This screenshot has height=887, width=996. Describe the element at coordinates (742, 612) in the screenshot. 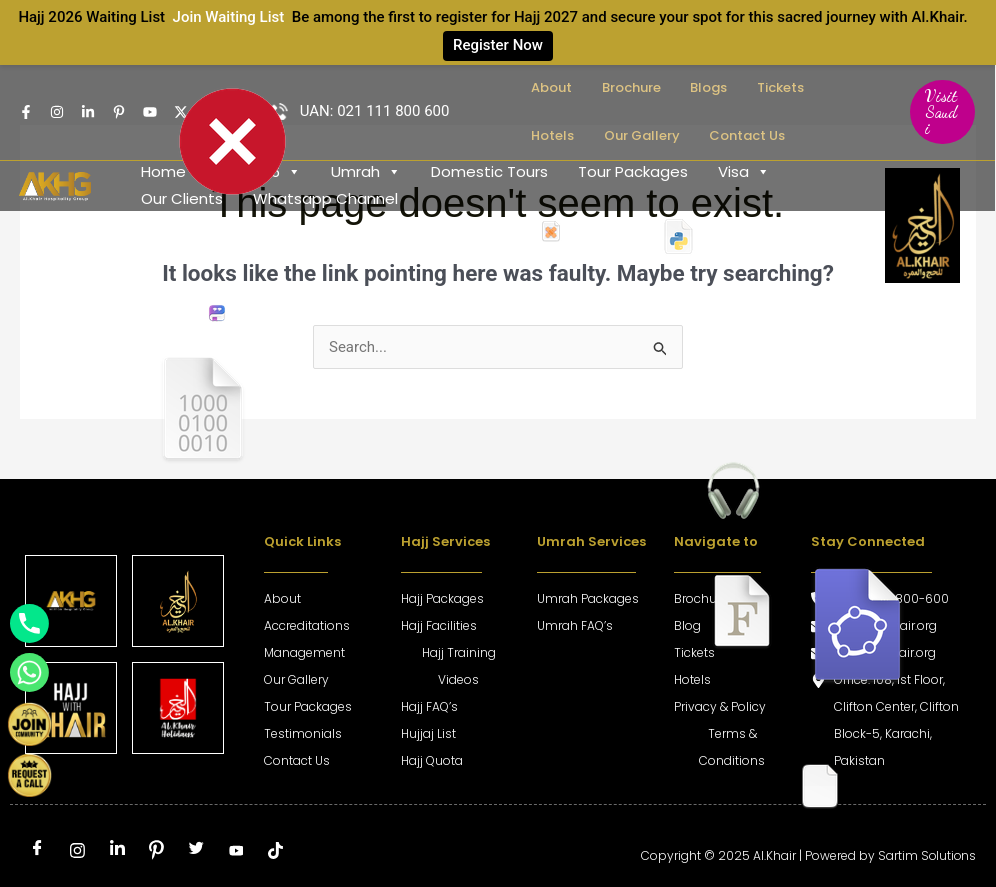

I see `a fortran source code file` at that location.